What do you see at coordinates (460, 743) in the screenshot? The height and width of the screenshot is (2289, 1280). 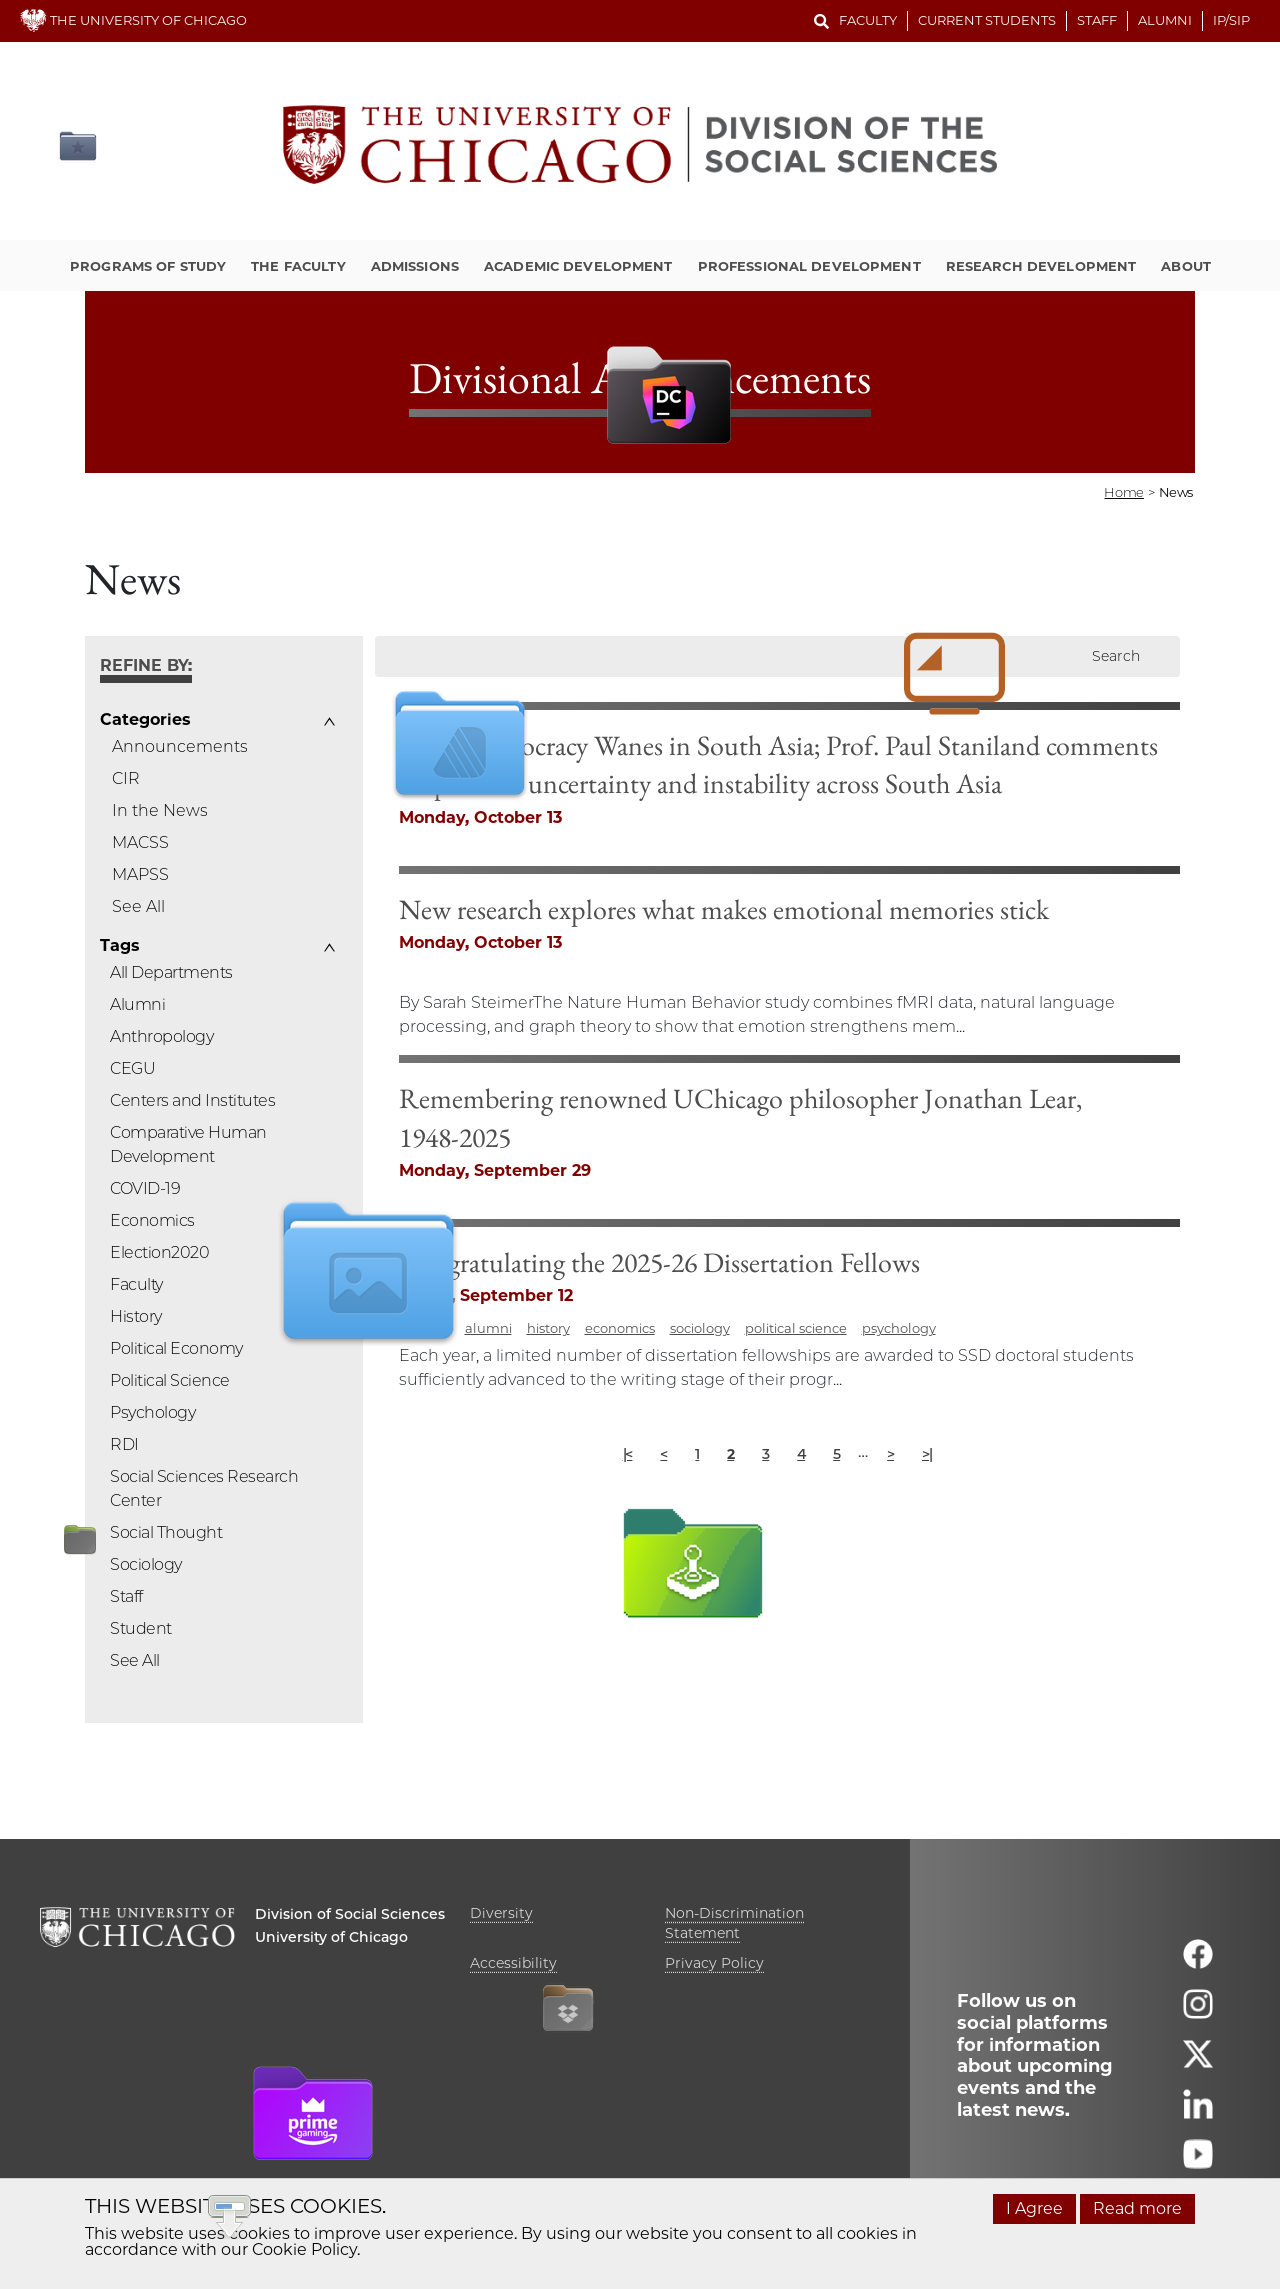 I see `open affinity publisher project folder` at bounding box center [460, 743].